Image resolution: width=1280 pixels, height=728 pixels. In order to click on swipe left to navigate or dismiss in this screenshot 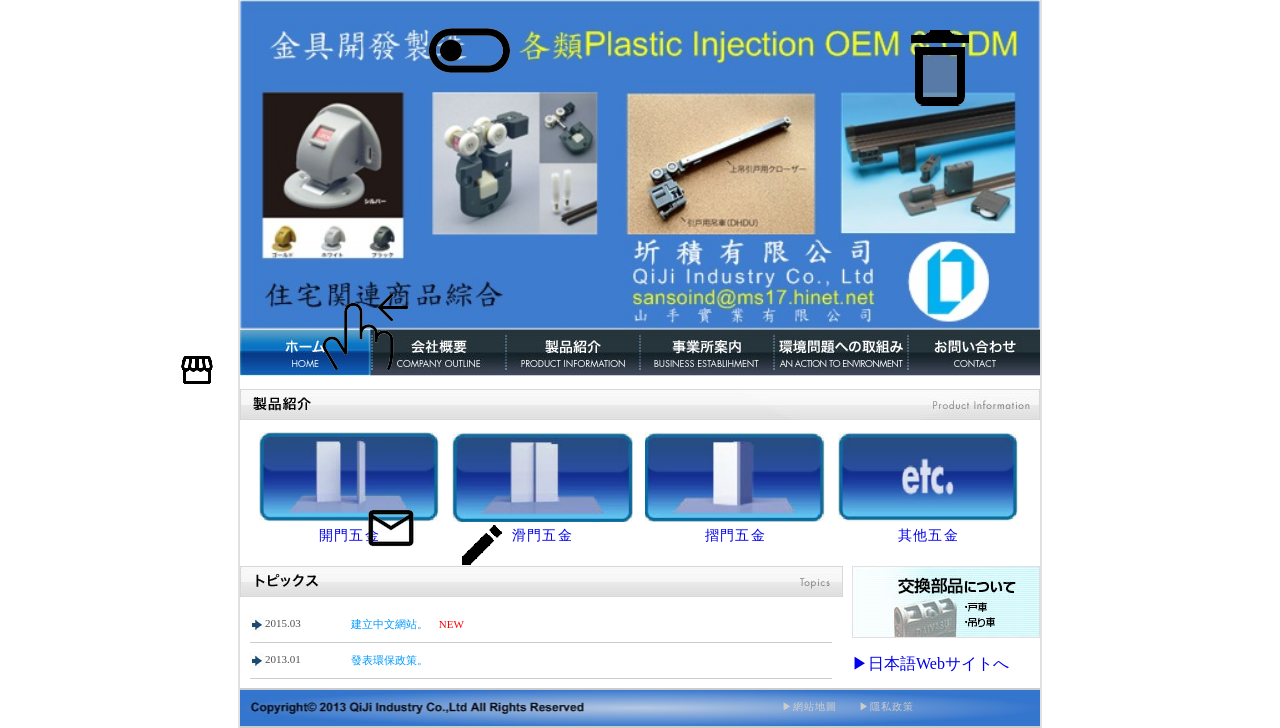, I will do `click(361, 335)`.